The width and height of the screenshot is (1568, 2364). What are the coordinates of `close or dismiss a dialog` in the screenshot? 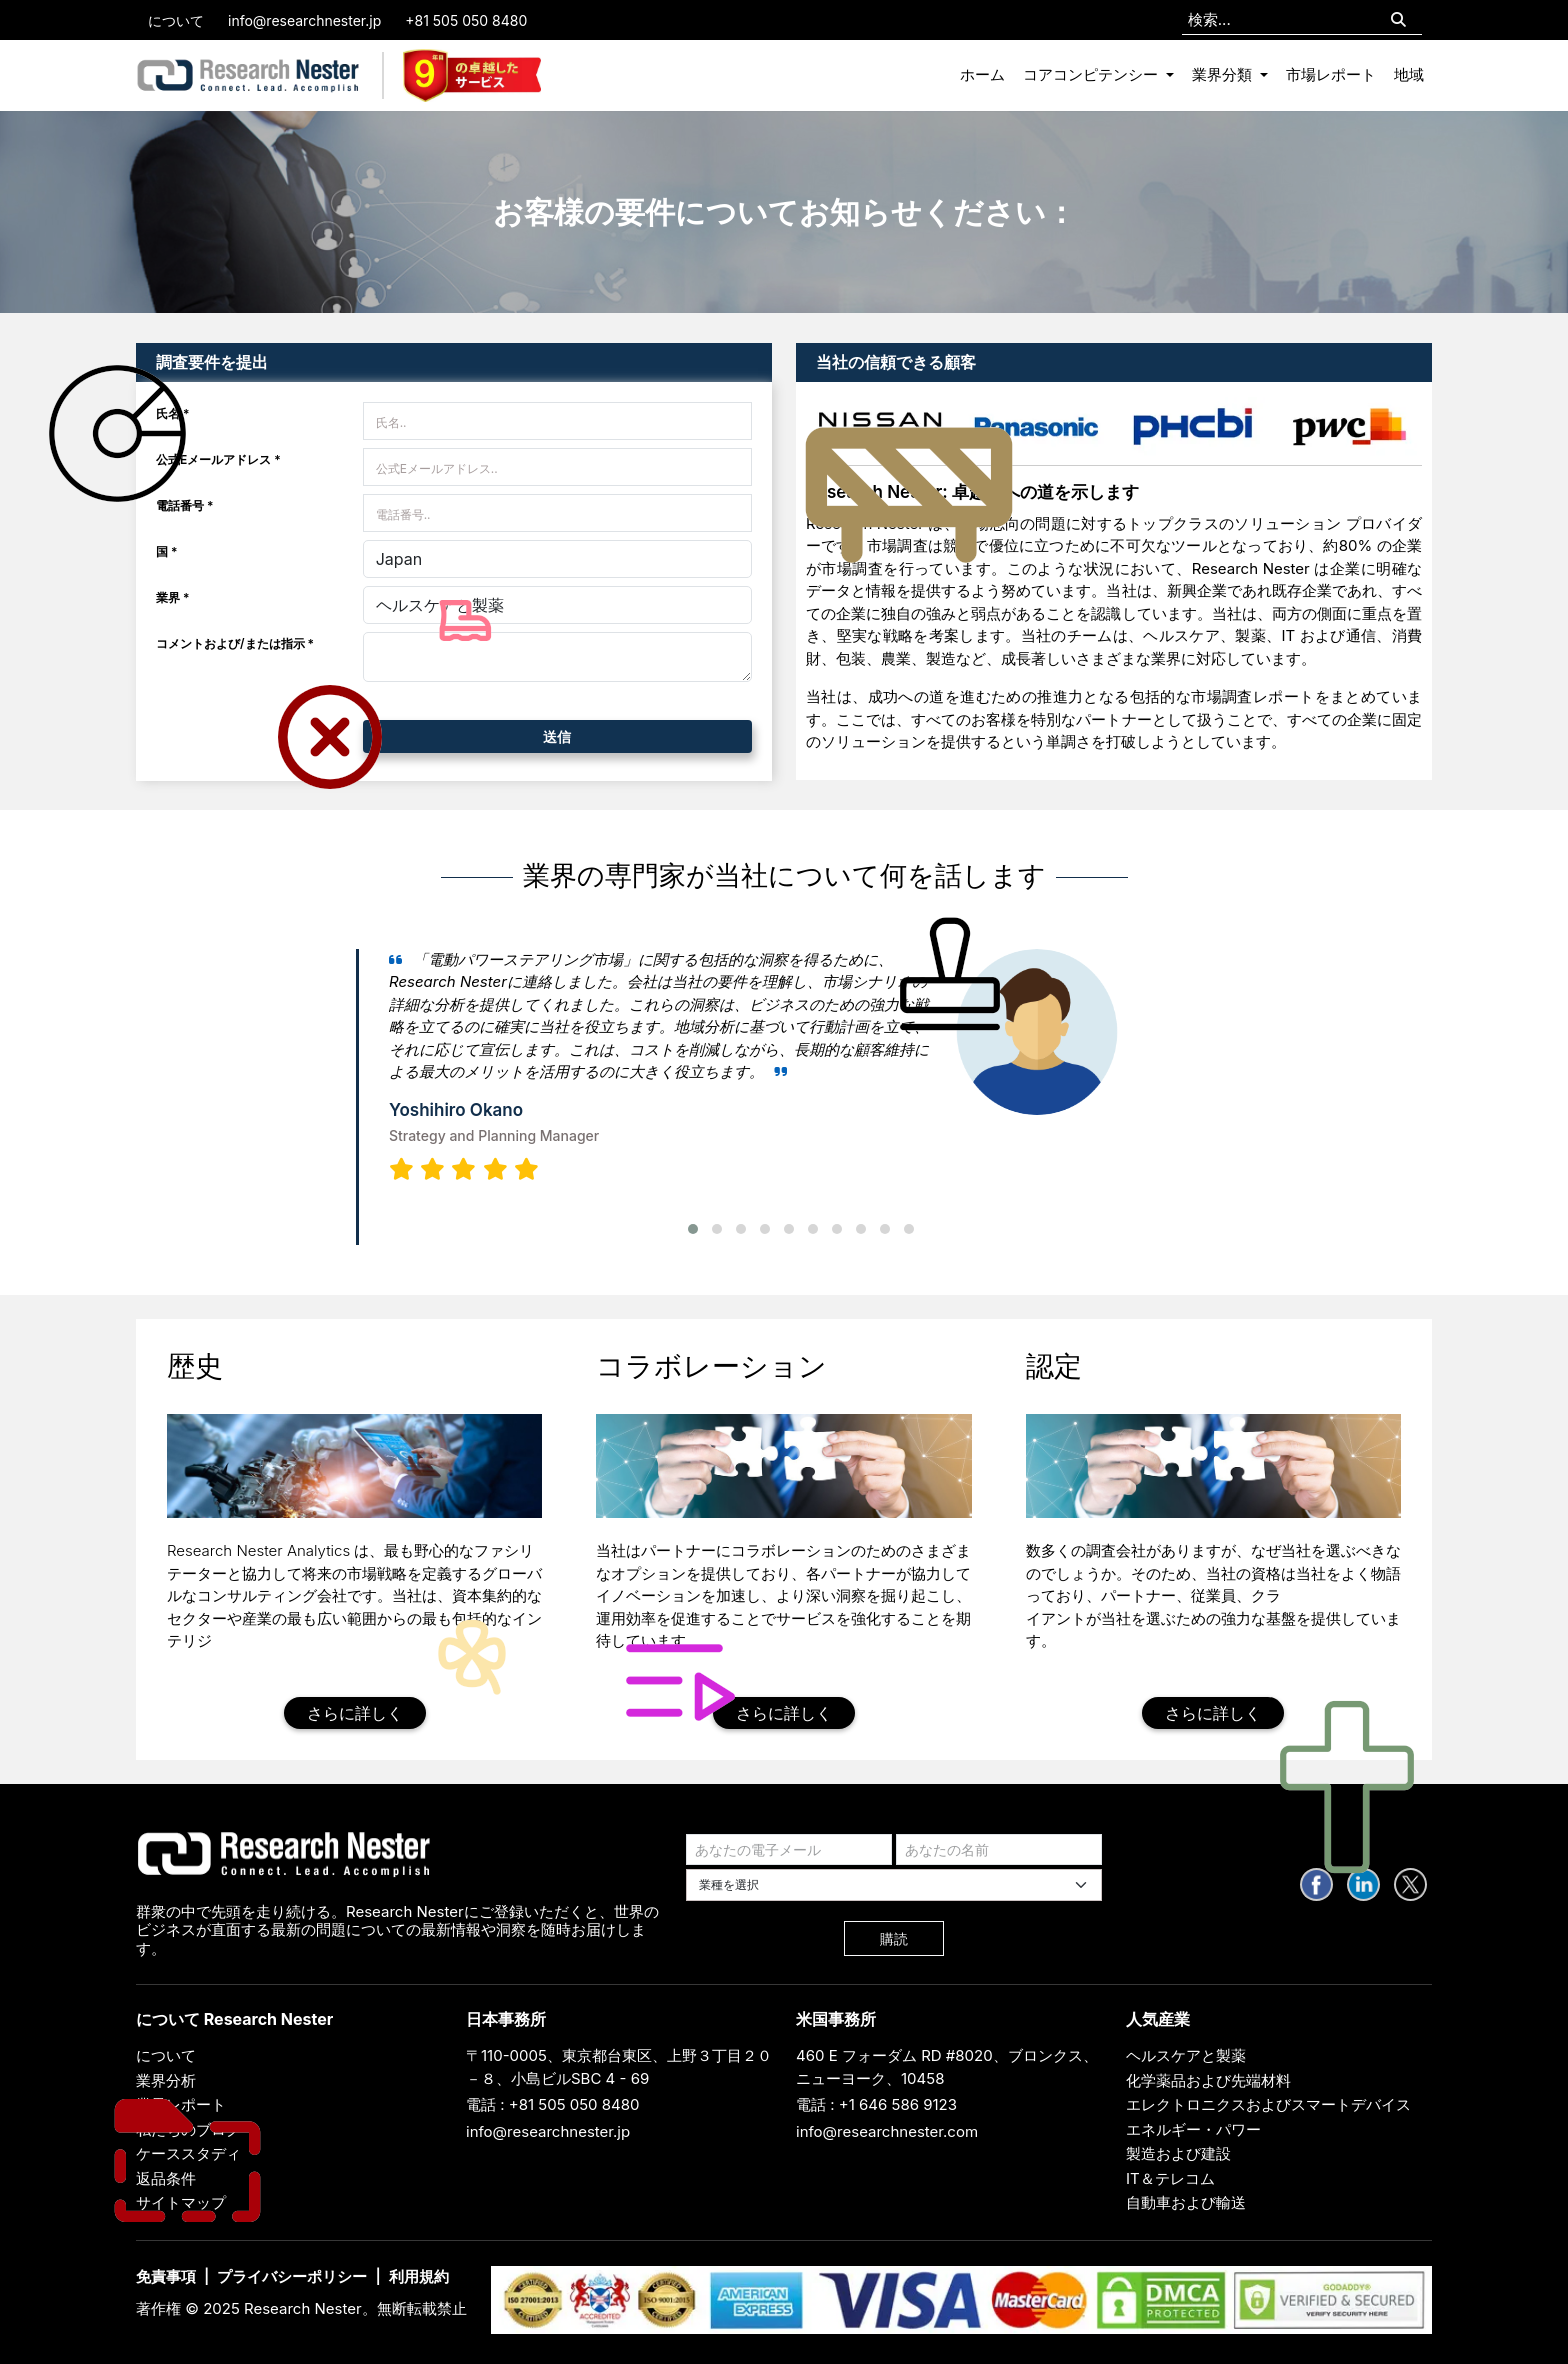 It's located at (330, 737).